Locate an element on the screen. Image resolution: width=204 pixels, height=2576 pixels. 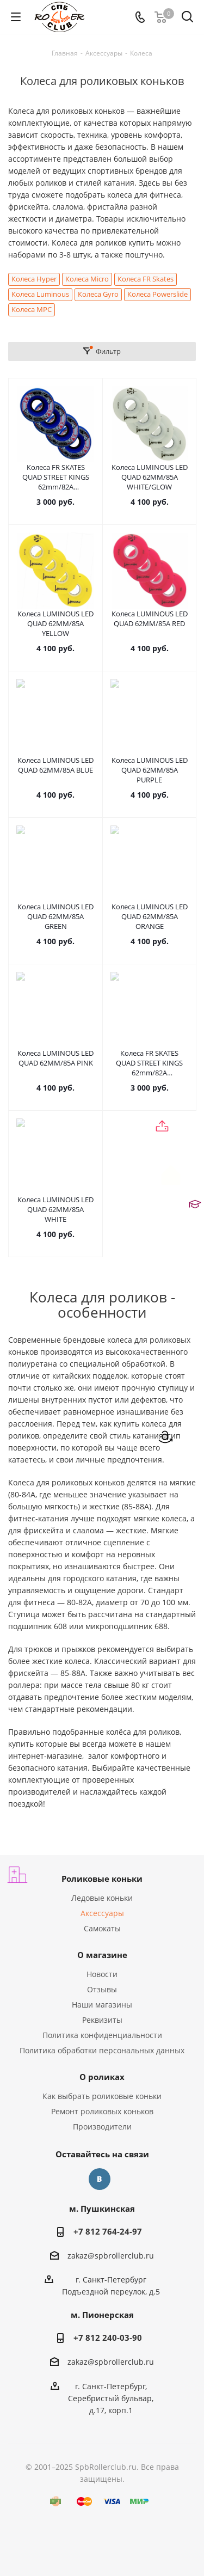
upload a file or document is located at coordinates (162, 1127).